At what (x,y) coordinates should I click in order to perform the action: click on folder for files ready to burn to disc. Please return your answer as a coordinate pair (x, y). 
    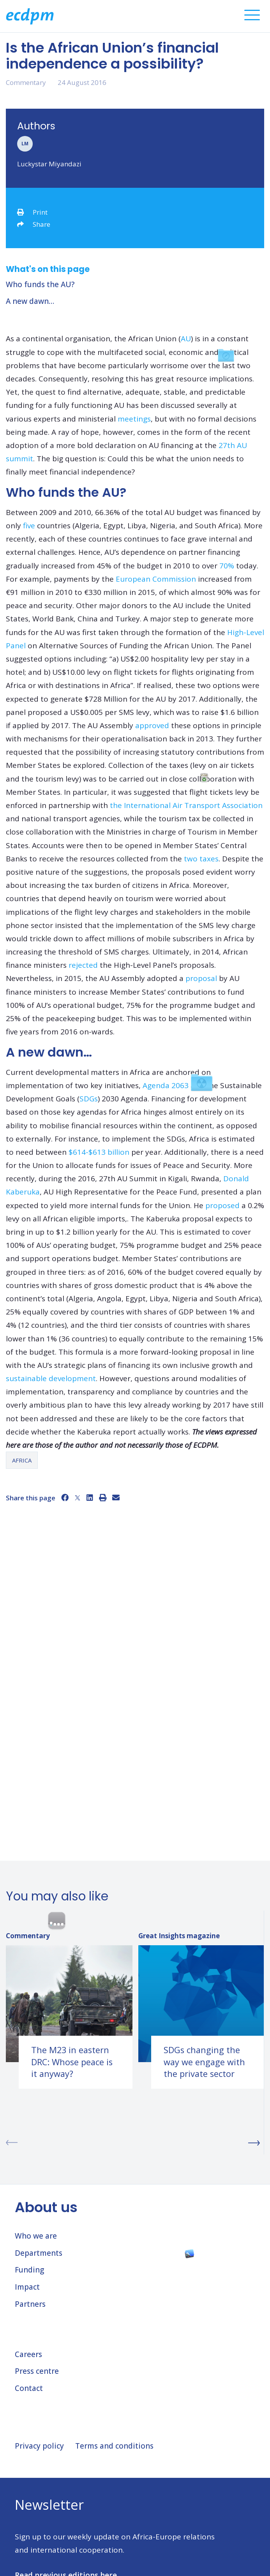
    Looking at the image, I should click on (201, 1082).